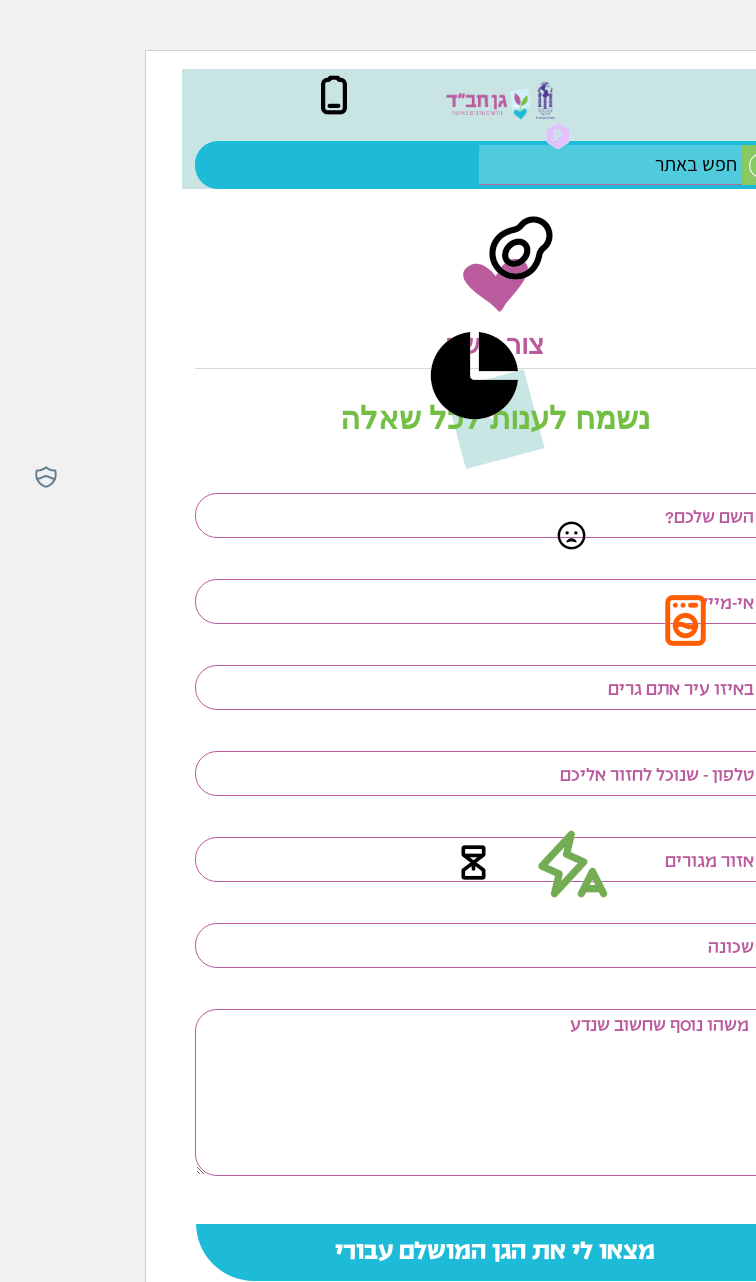 The height and width of the screenshot is (1282, 756). I want to click on parking feature or location marker, so click(558, 136).